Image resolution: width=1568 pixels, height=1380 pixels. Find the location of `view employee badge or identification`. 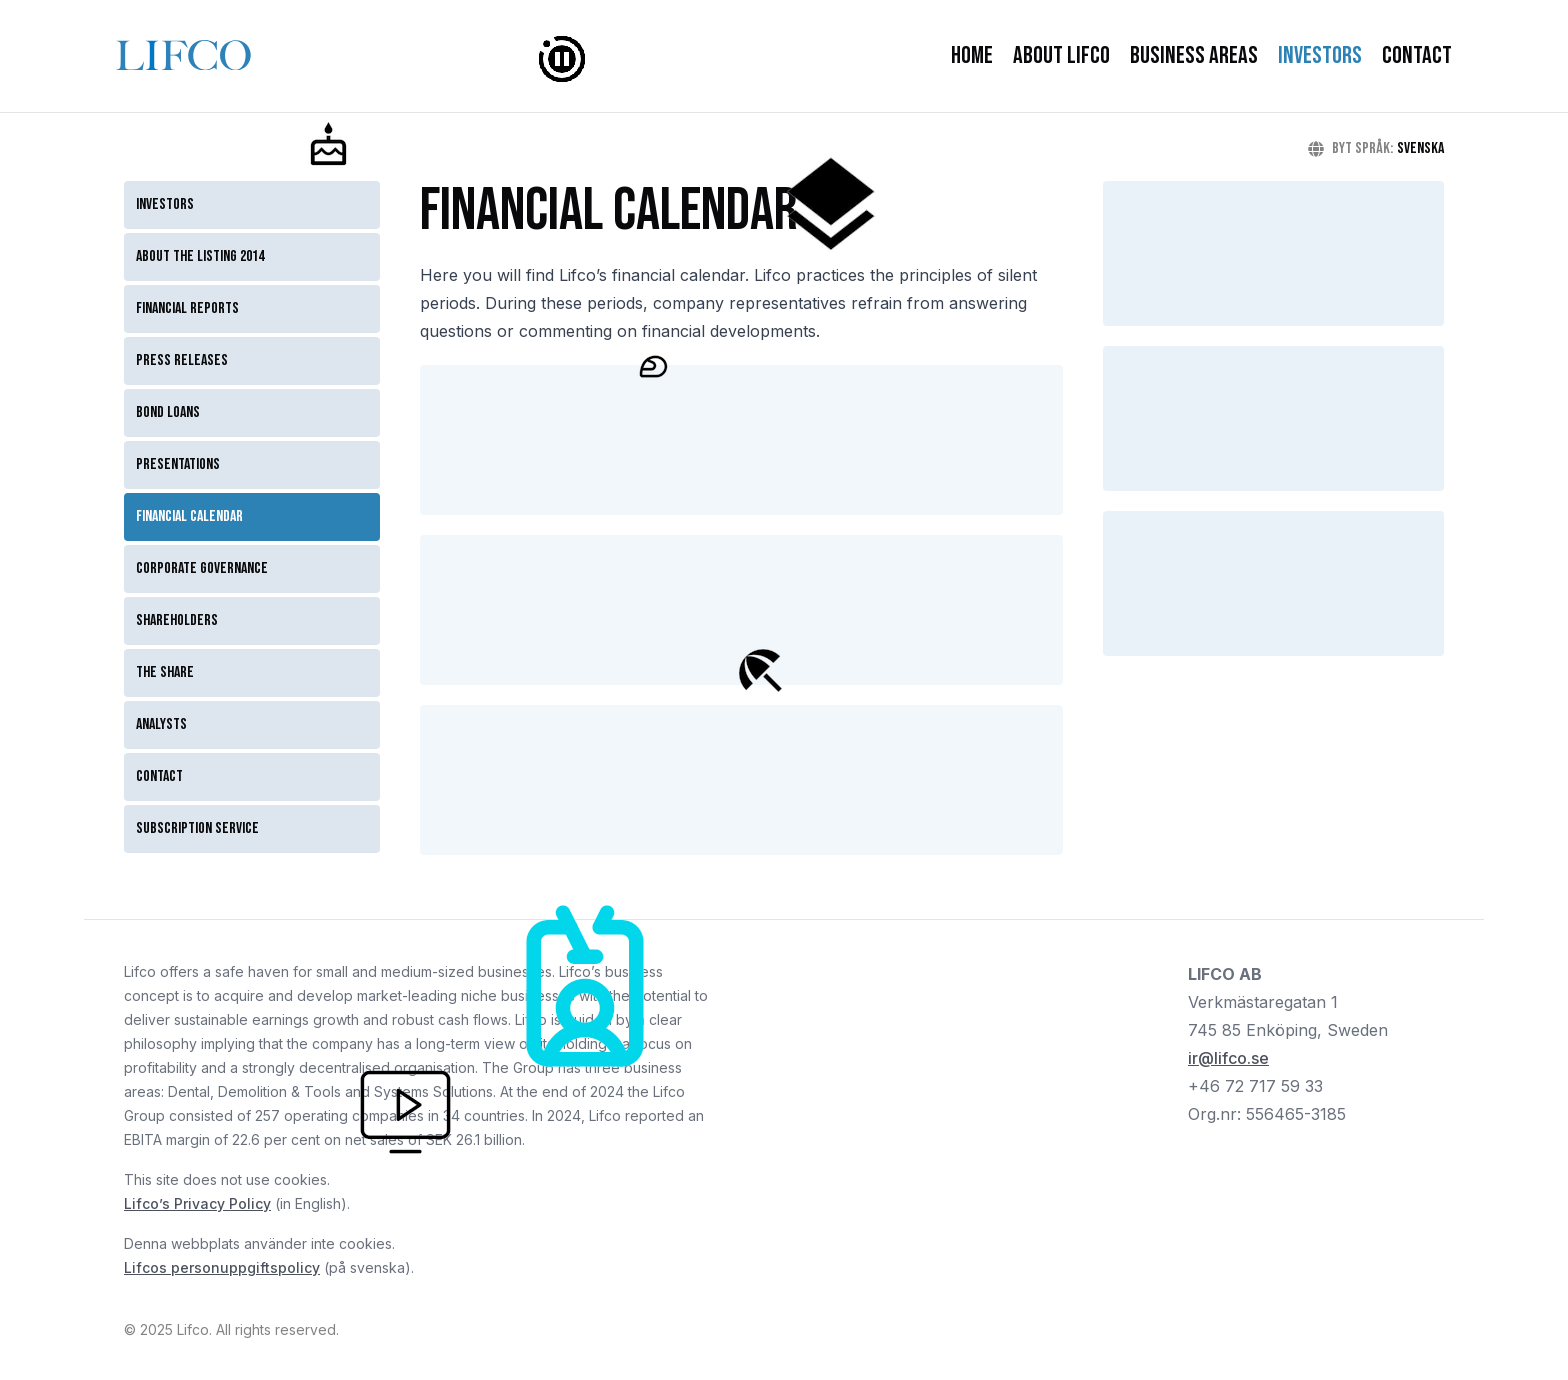

view employee badge or identification is located at coordinates (585, 986).